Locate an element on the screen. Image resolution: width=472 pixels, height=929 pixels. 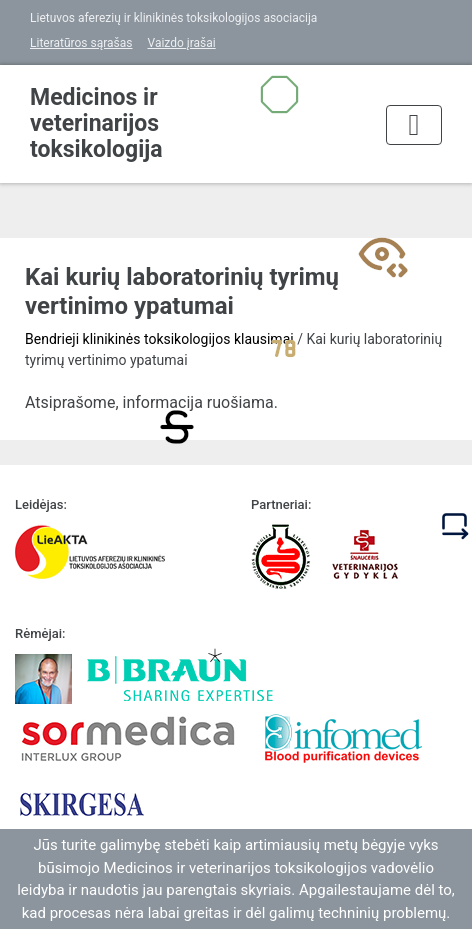
indicates a stop or warning state is located at coordinates (279, 94).